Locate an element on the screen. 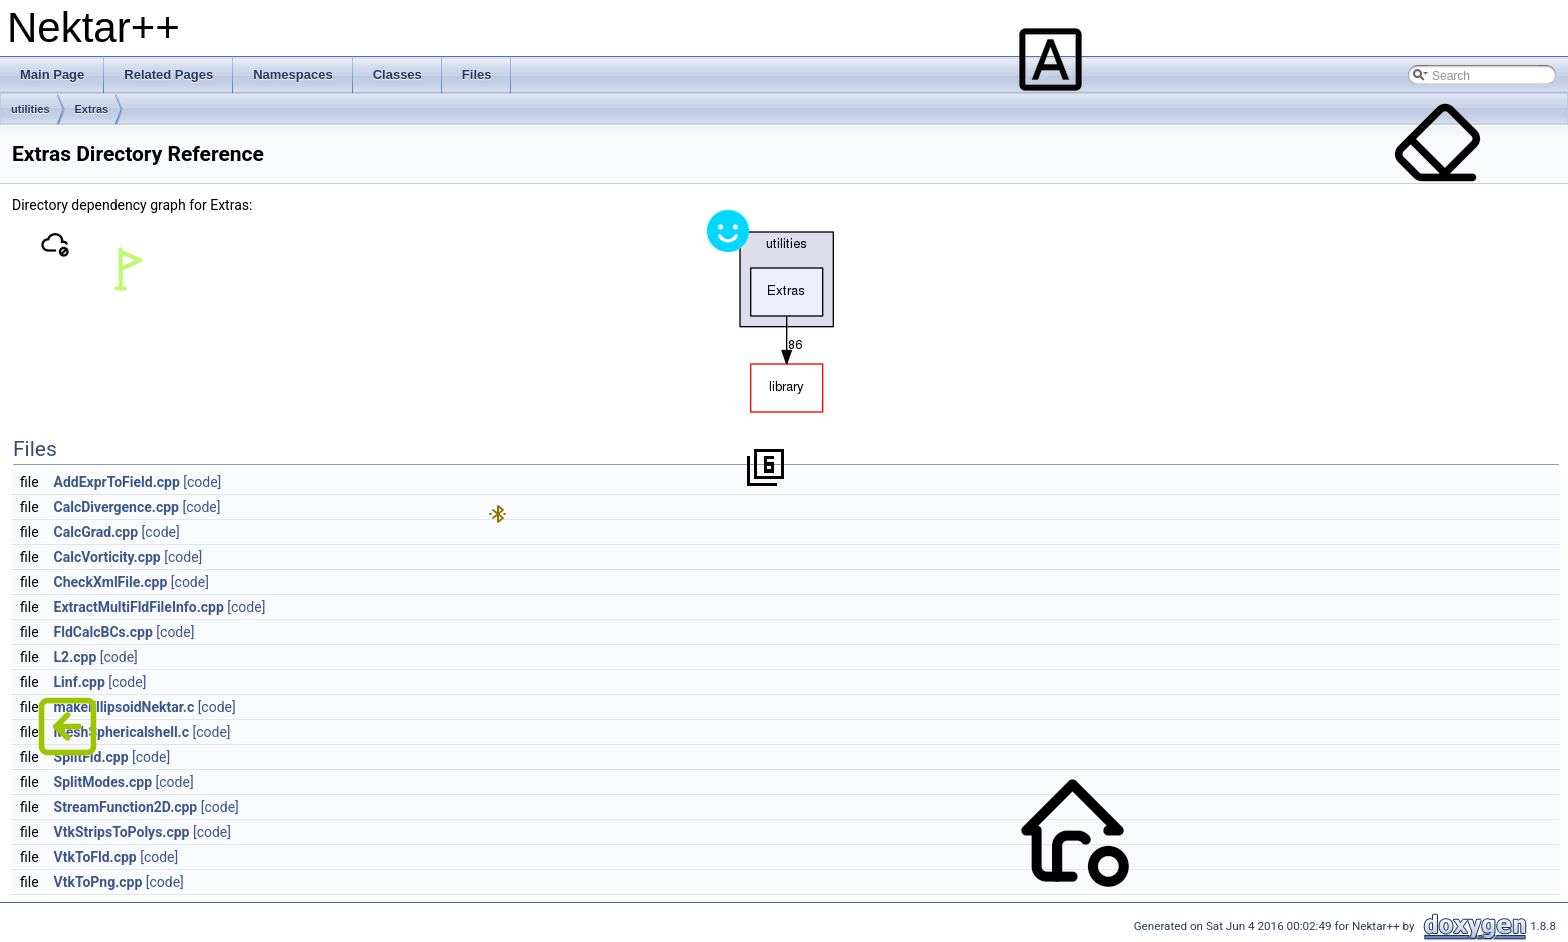 This screenshot has width=1568, height=942. add an emoji or reaction is located at coordinates (728, 231).